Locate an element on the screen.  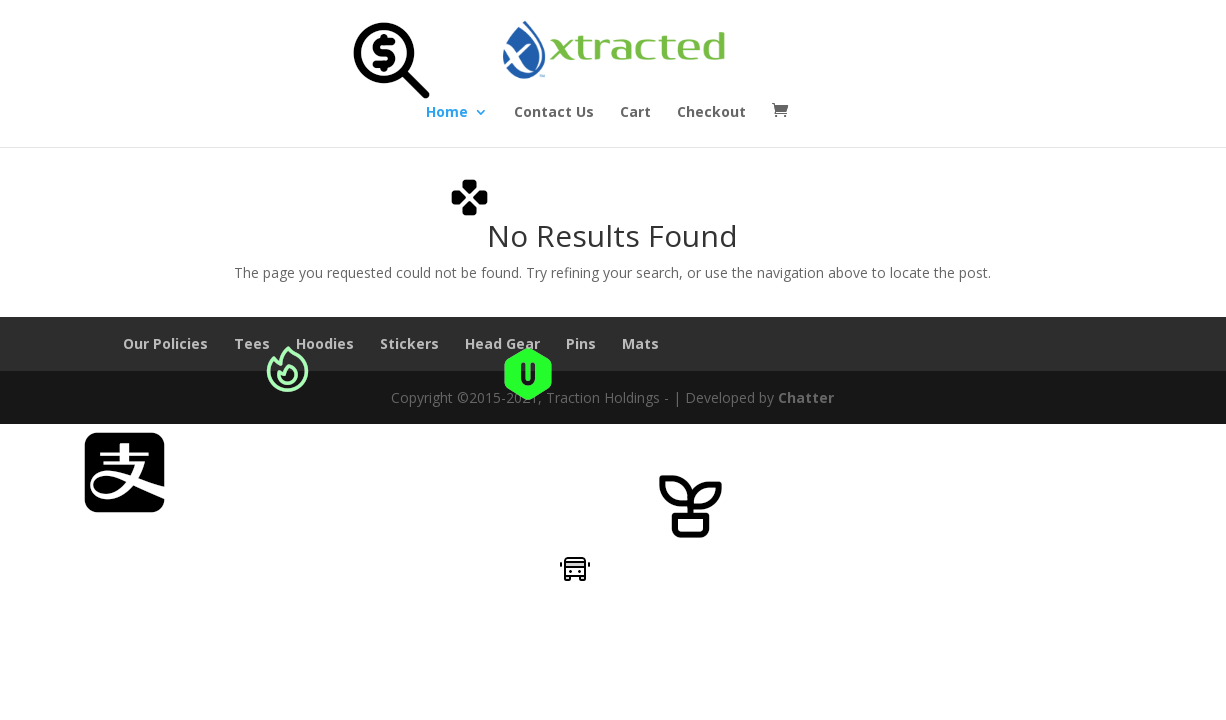
view plant care or gardening features is located at coordinates (690, 506).